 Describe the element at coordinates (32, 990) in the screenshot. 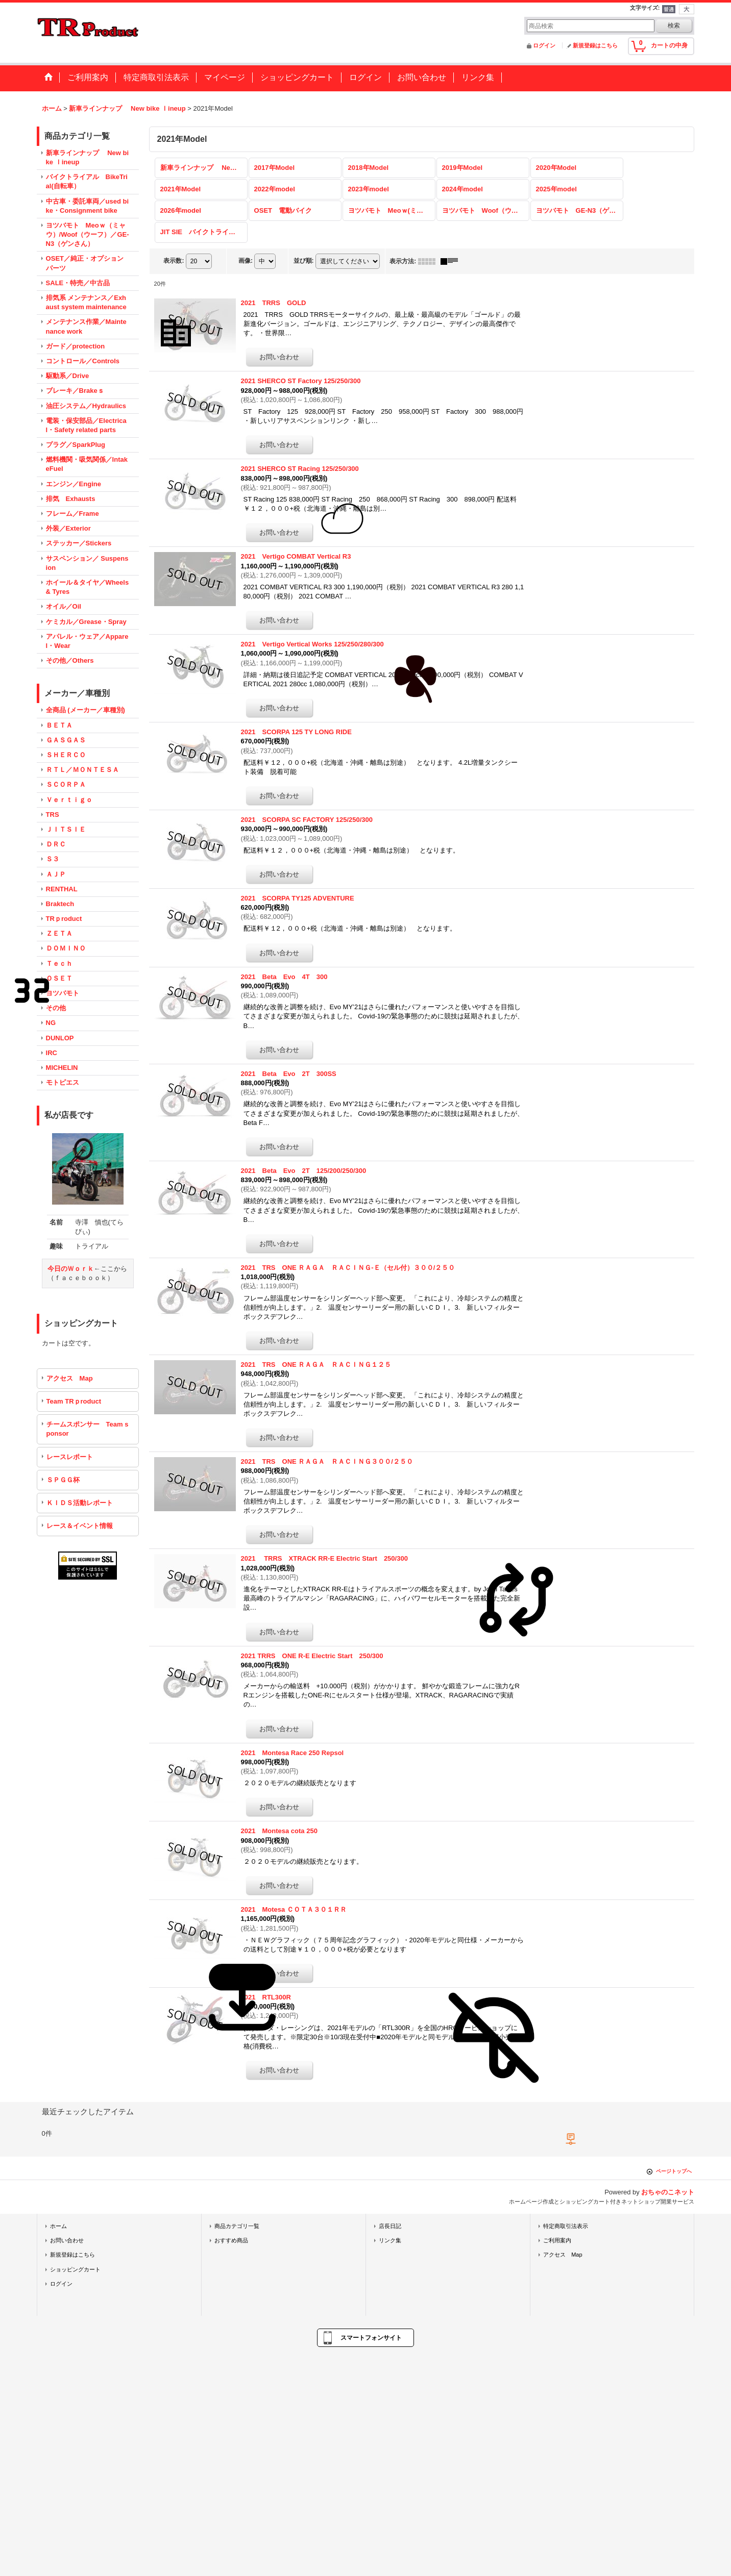

I see `indicates item number or position 32 in a list` at that location.